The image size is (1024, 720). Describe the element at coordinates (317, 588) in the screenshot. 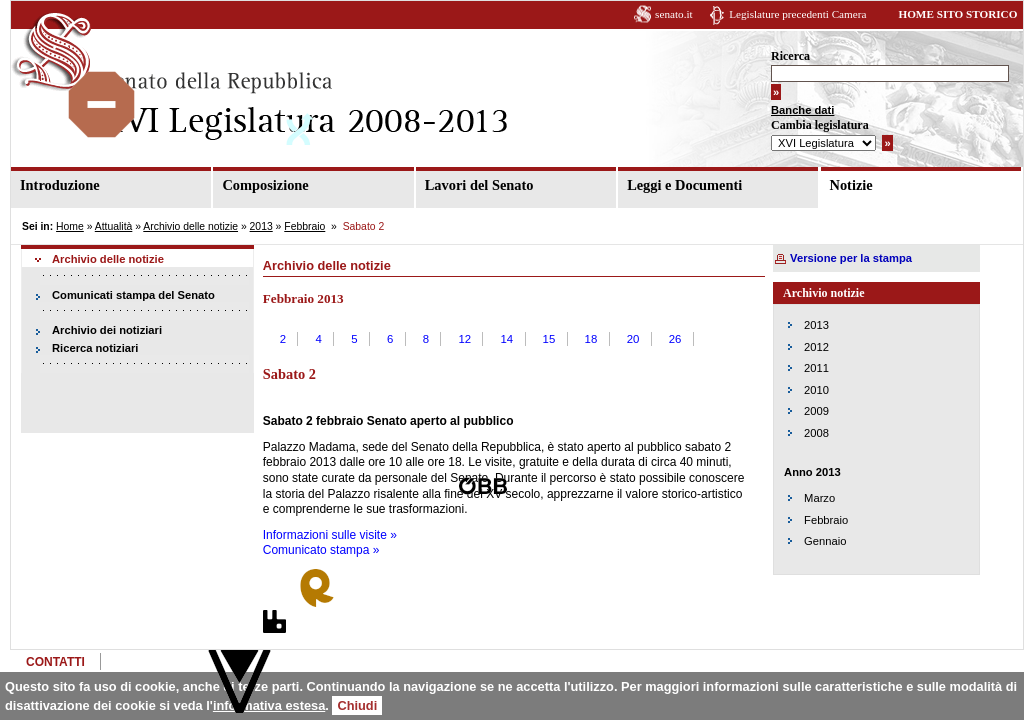

I see `open the Rapid API platform` at that location.